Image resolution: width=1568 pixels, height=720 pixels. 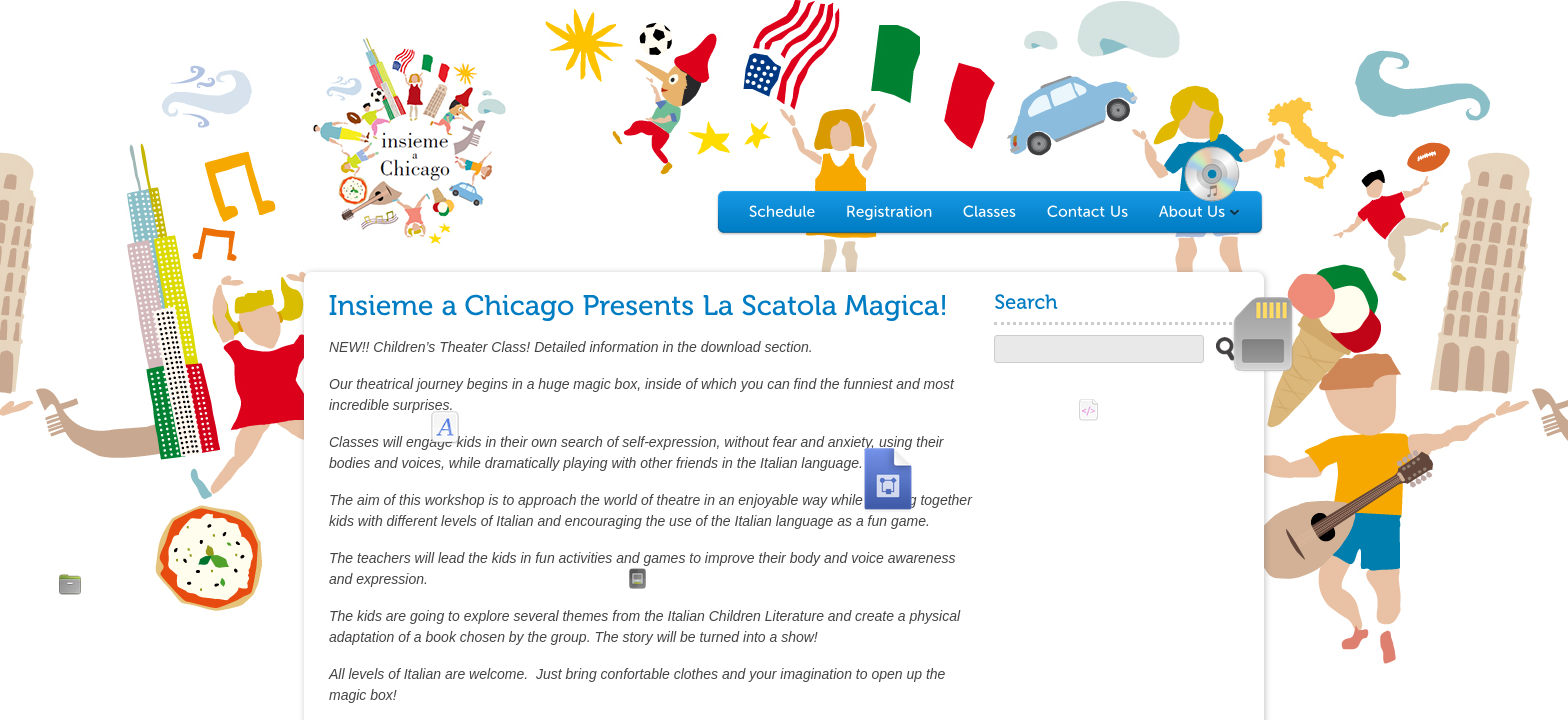 What do you see at coordinates (888, 480) in the screenshot?
I see `a Microsoft Visio diagram file` at bounding box center [888, 480].